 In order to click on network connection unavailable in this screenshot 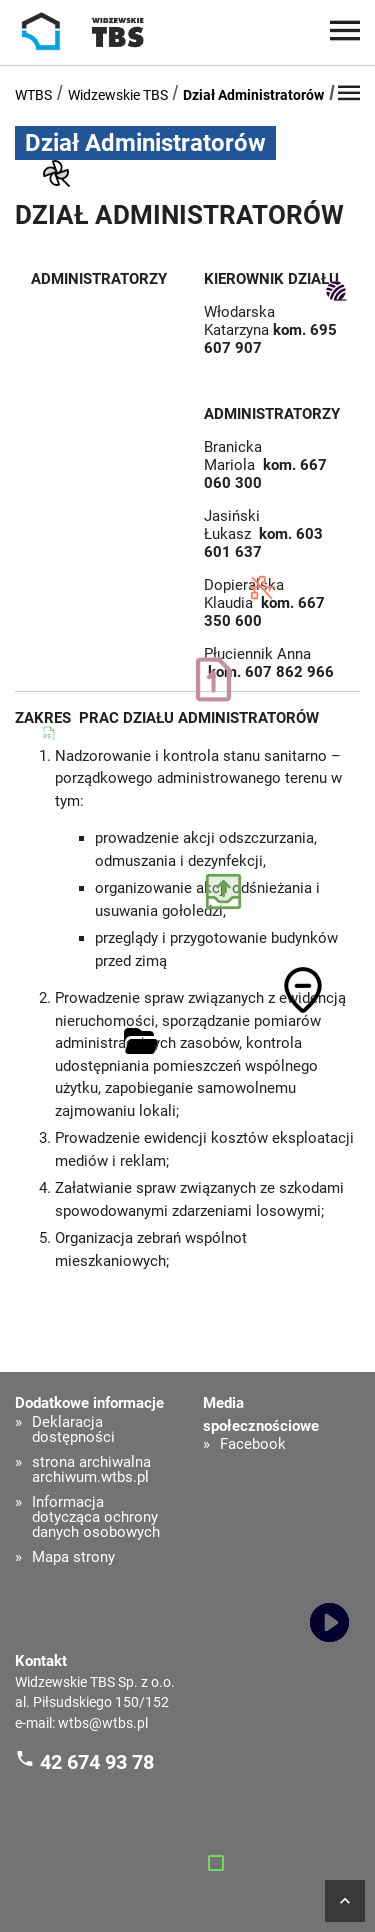, I will do `click(262, 588)`.